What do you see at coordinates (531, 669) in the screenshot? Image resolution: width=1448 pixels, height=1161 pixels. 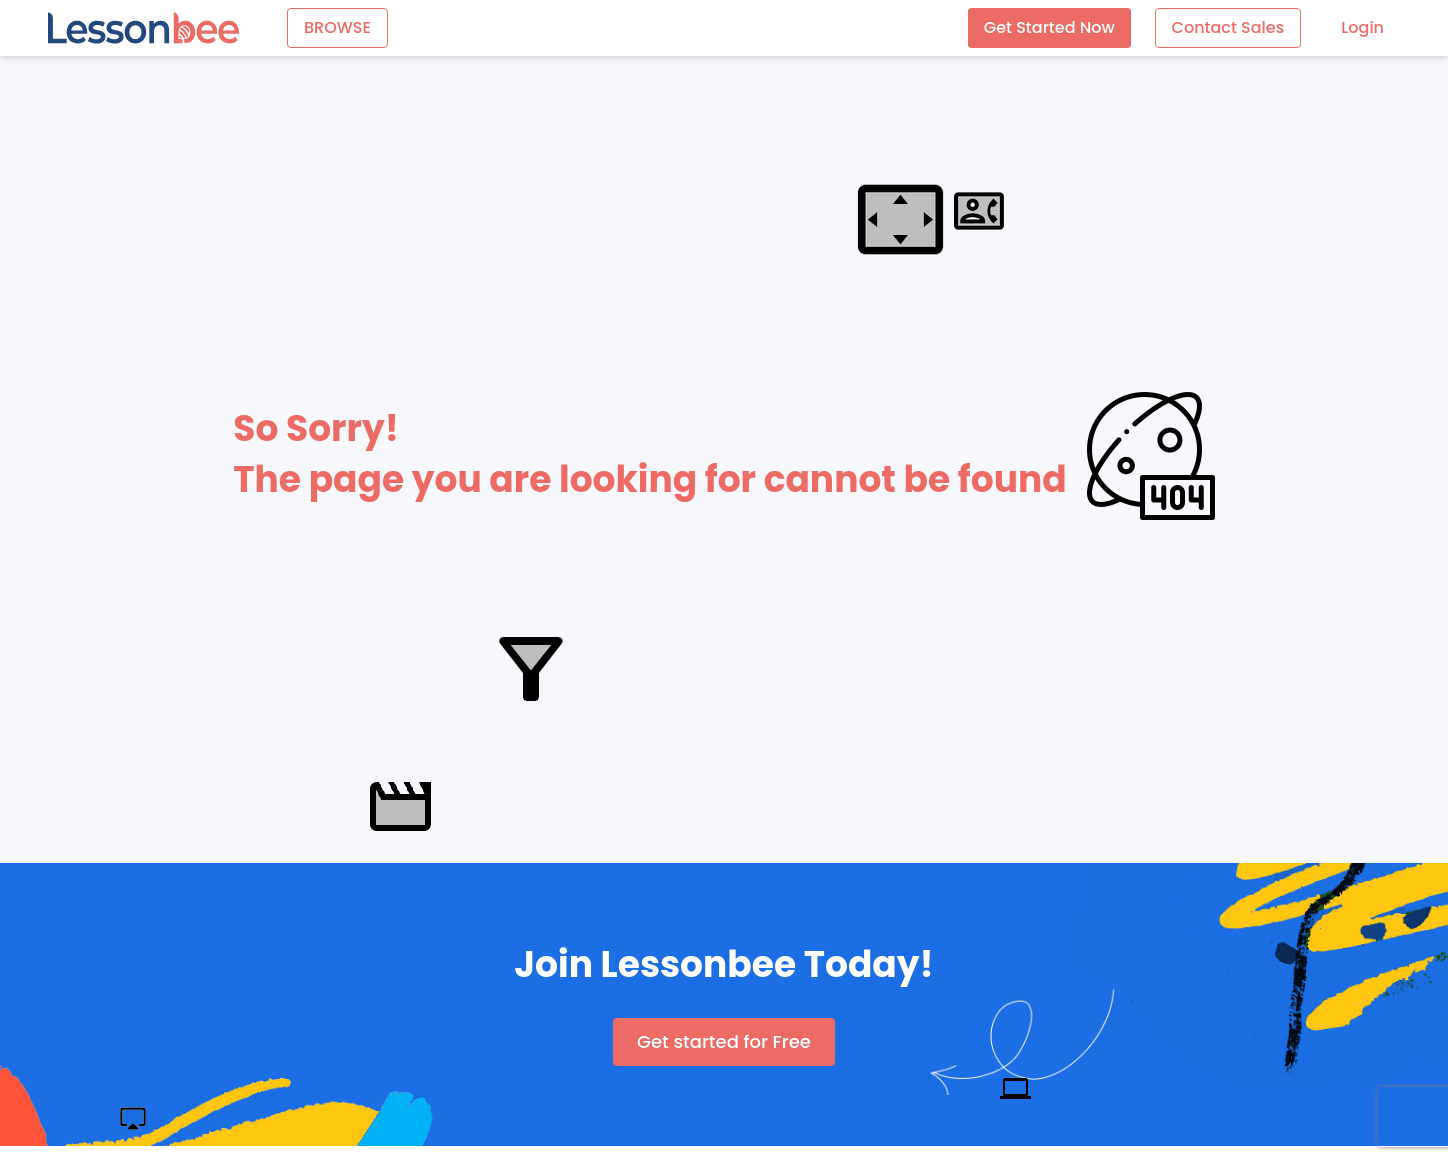 I see `filter or sort content` at bounding box center [531, 669].